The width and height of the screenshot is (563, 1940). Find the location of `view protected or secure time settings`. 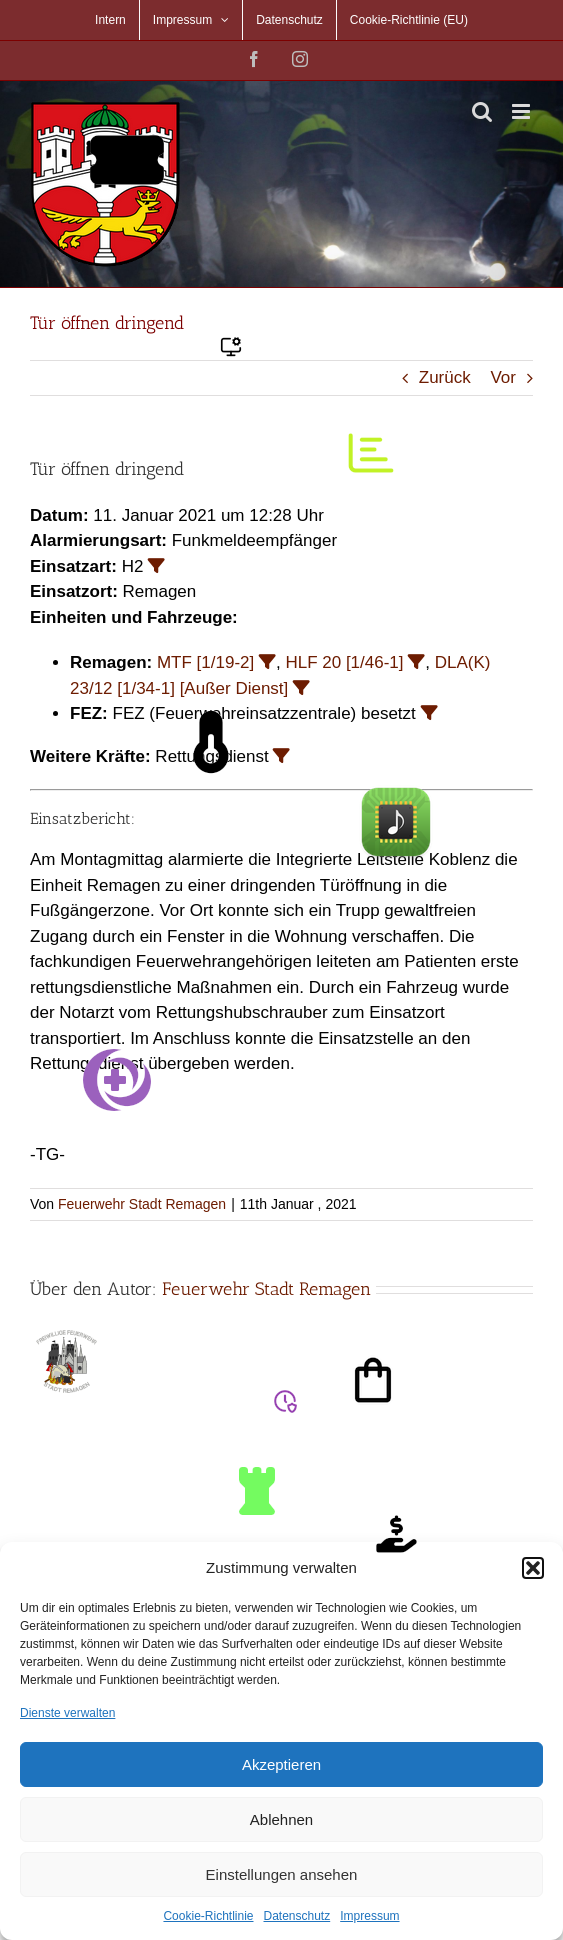

view protected or secure time settings is located at coordinates (285, 1401).